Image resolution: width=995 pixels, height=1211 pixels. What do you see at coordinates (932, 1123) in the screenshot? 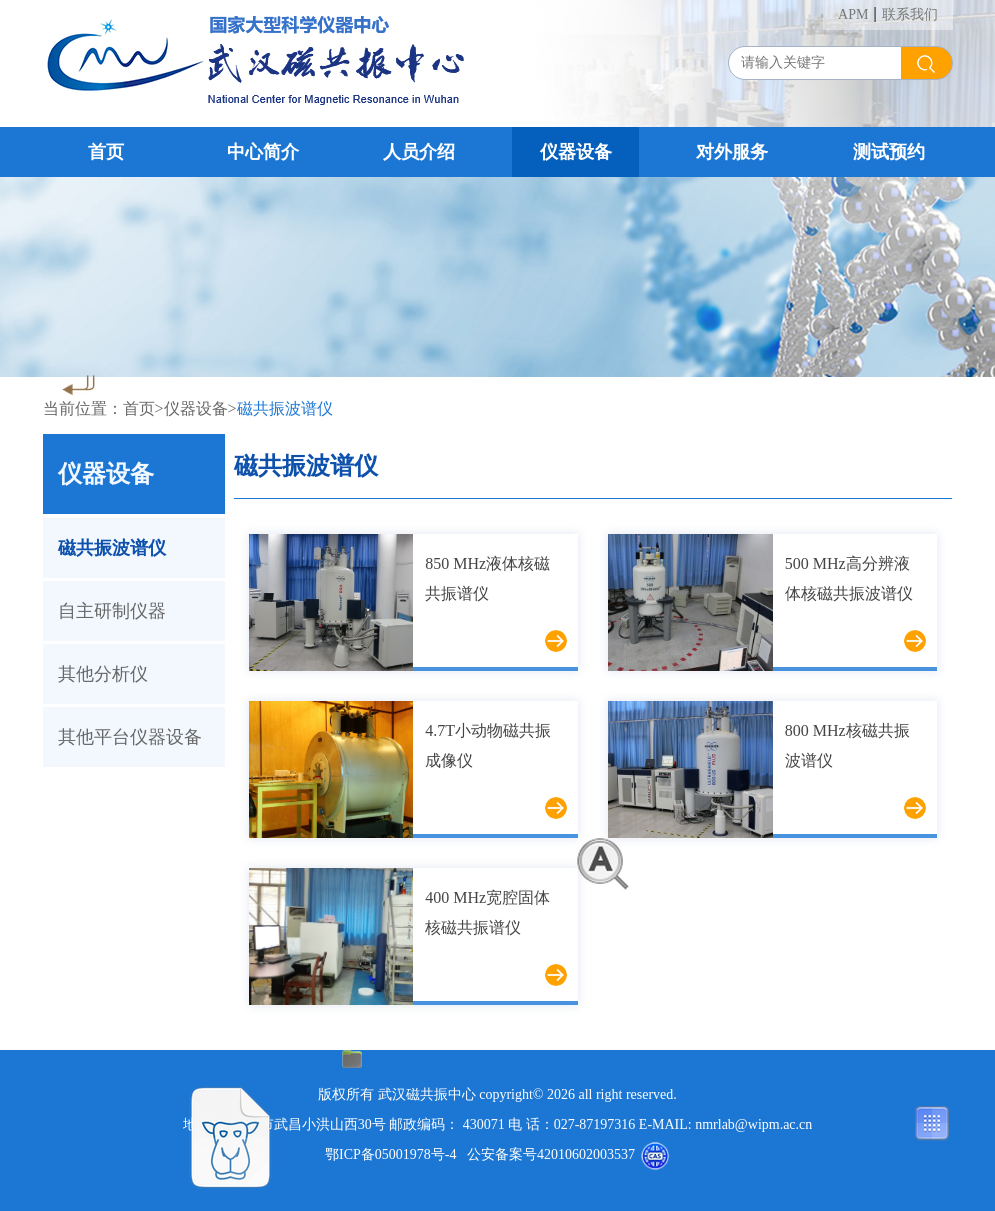
I see `view other applications` at bounding box center [932, 1123].